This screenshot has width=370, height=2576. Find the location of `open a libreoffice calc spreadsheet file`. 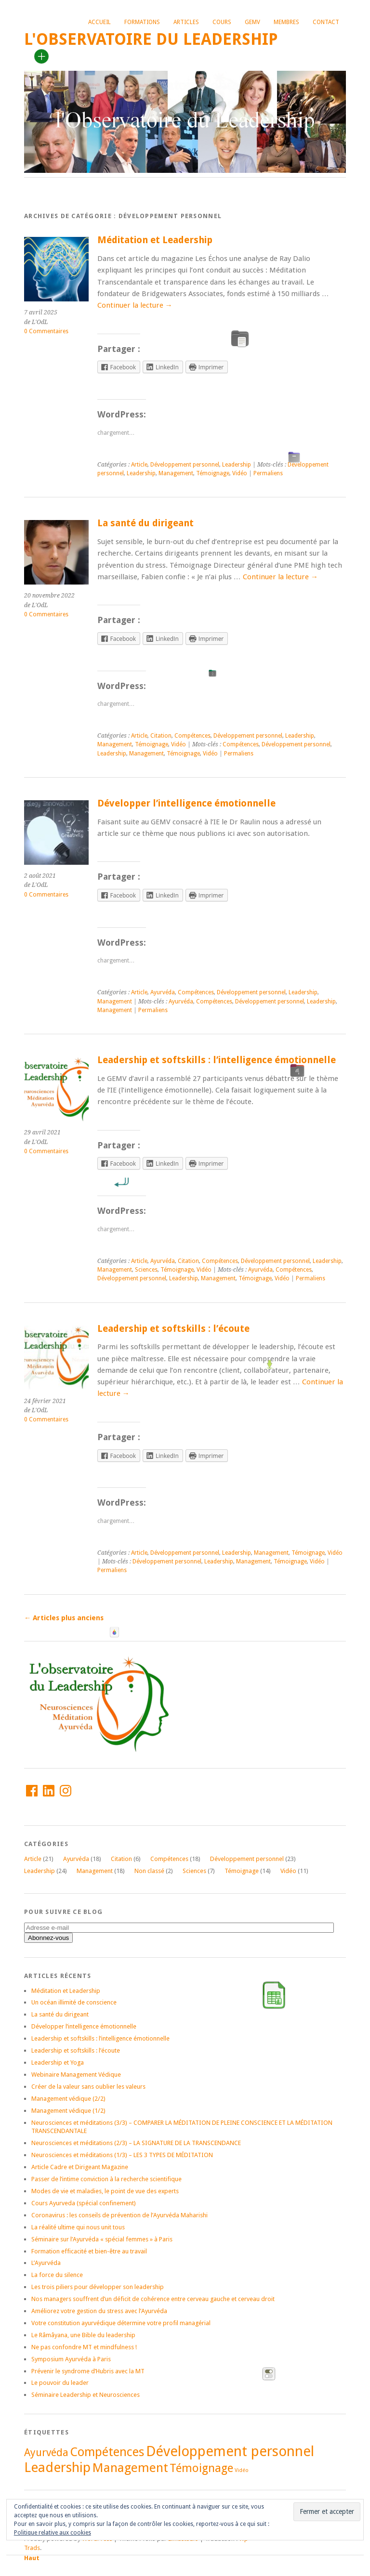

open a libreoffice calc spreadsheet file is located at coordinates (274, 1995).